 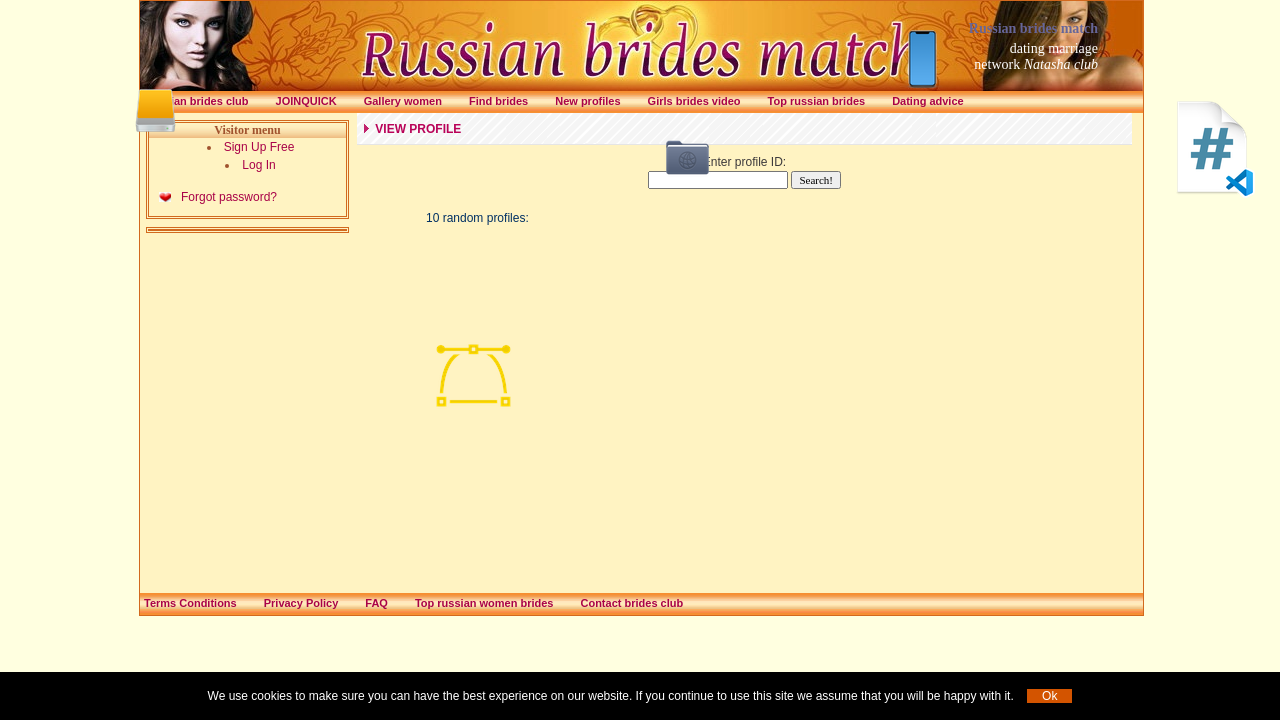 What do you see at coordinates (1212, 149) in the screenshot?
I see `open or edit a CSS stylesheet file` at bounding box center [1212, 149].